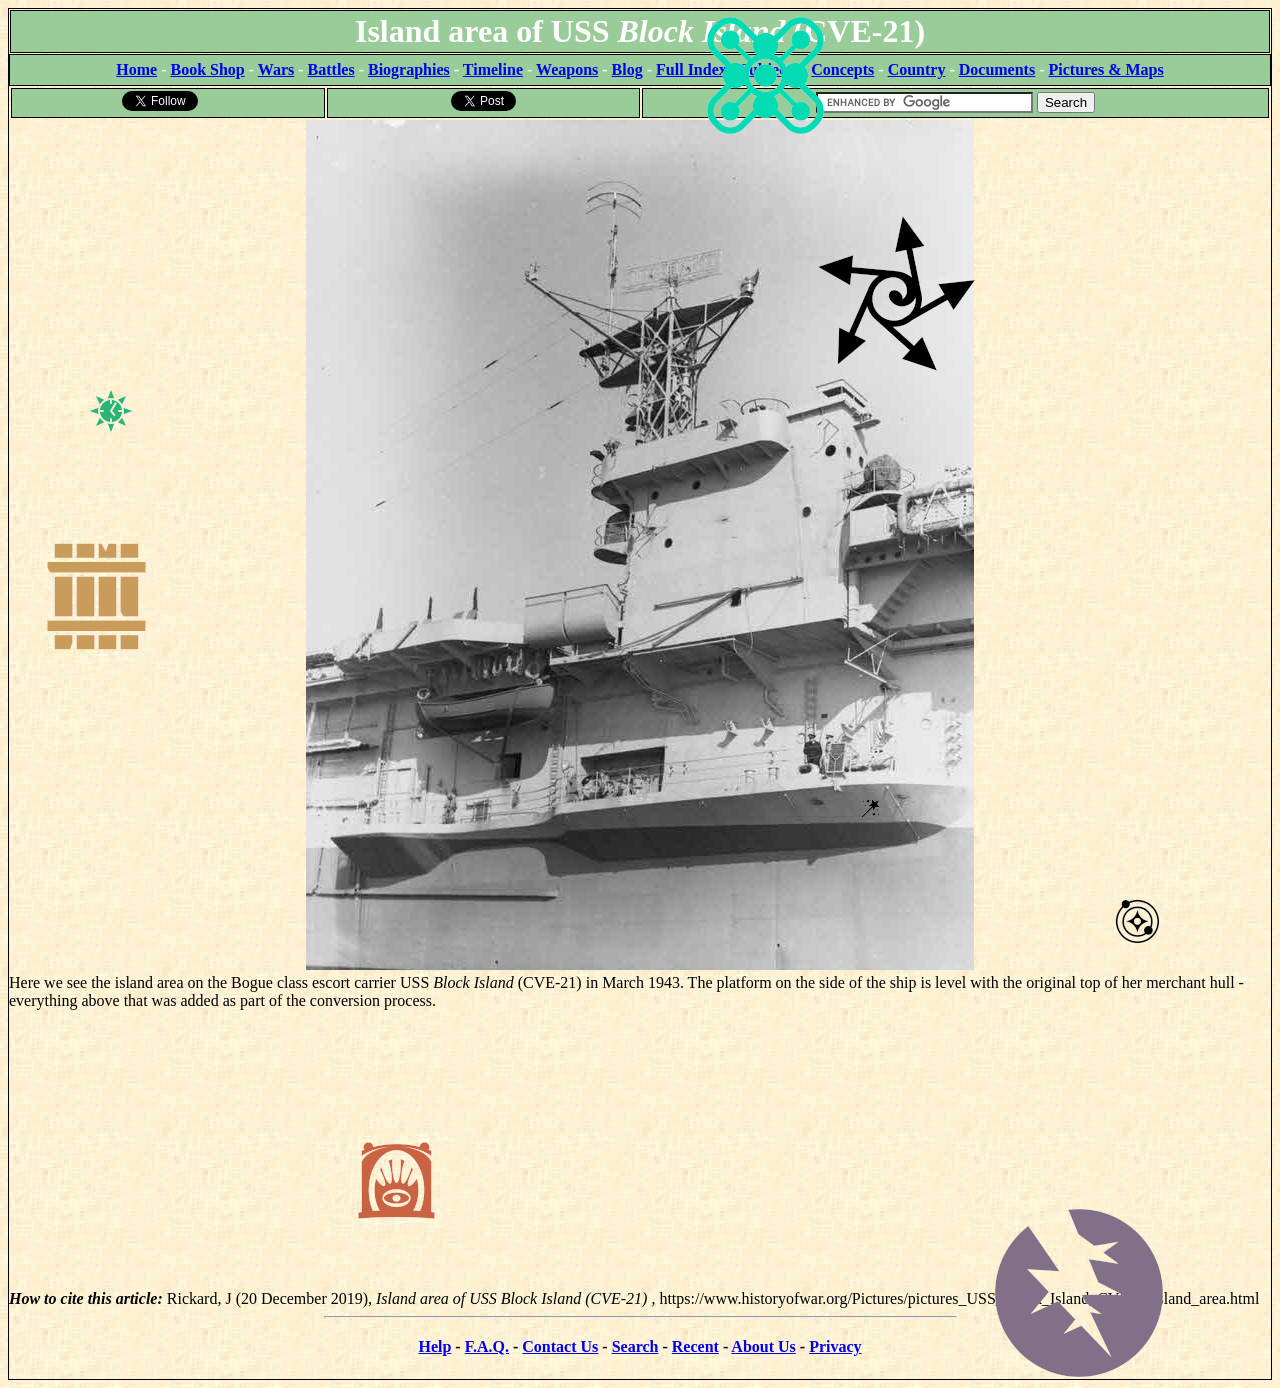 The height and width of the screenshot is (1388, 1280). I want to click on access orbital mechanics or space simulation features, so click(1137, 921).